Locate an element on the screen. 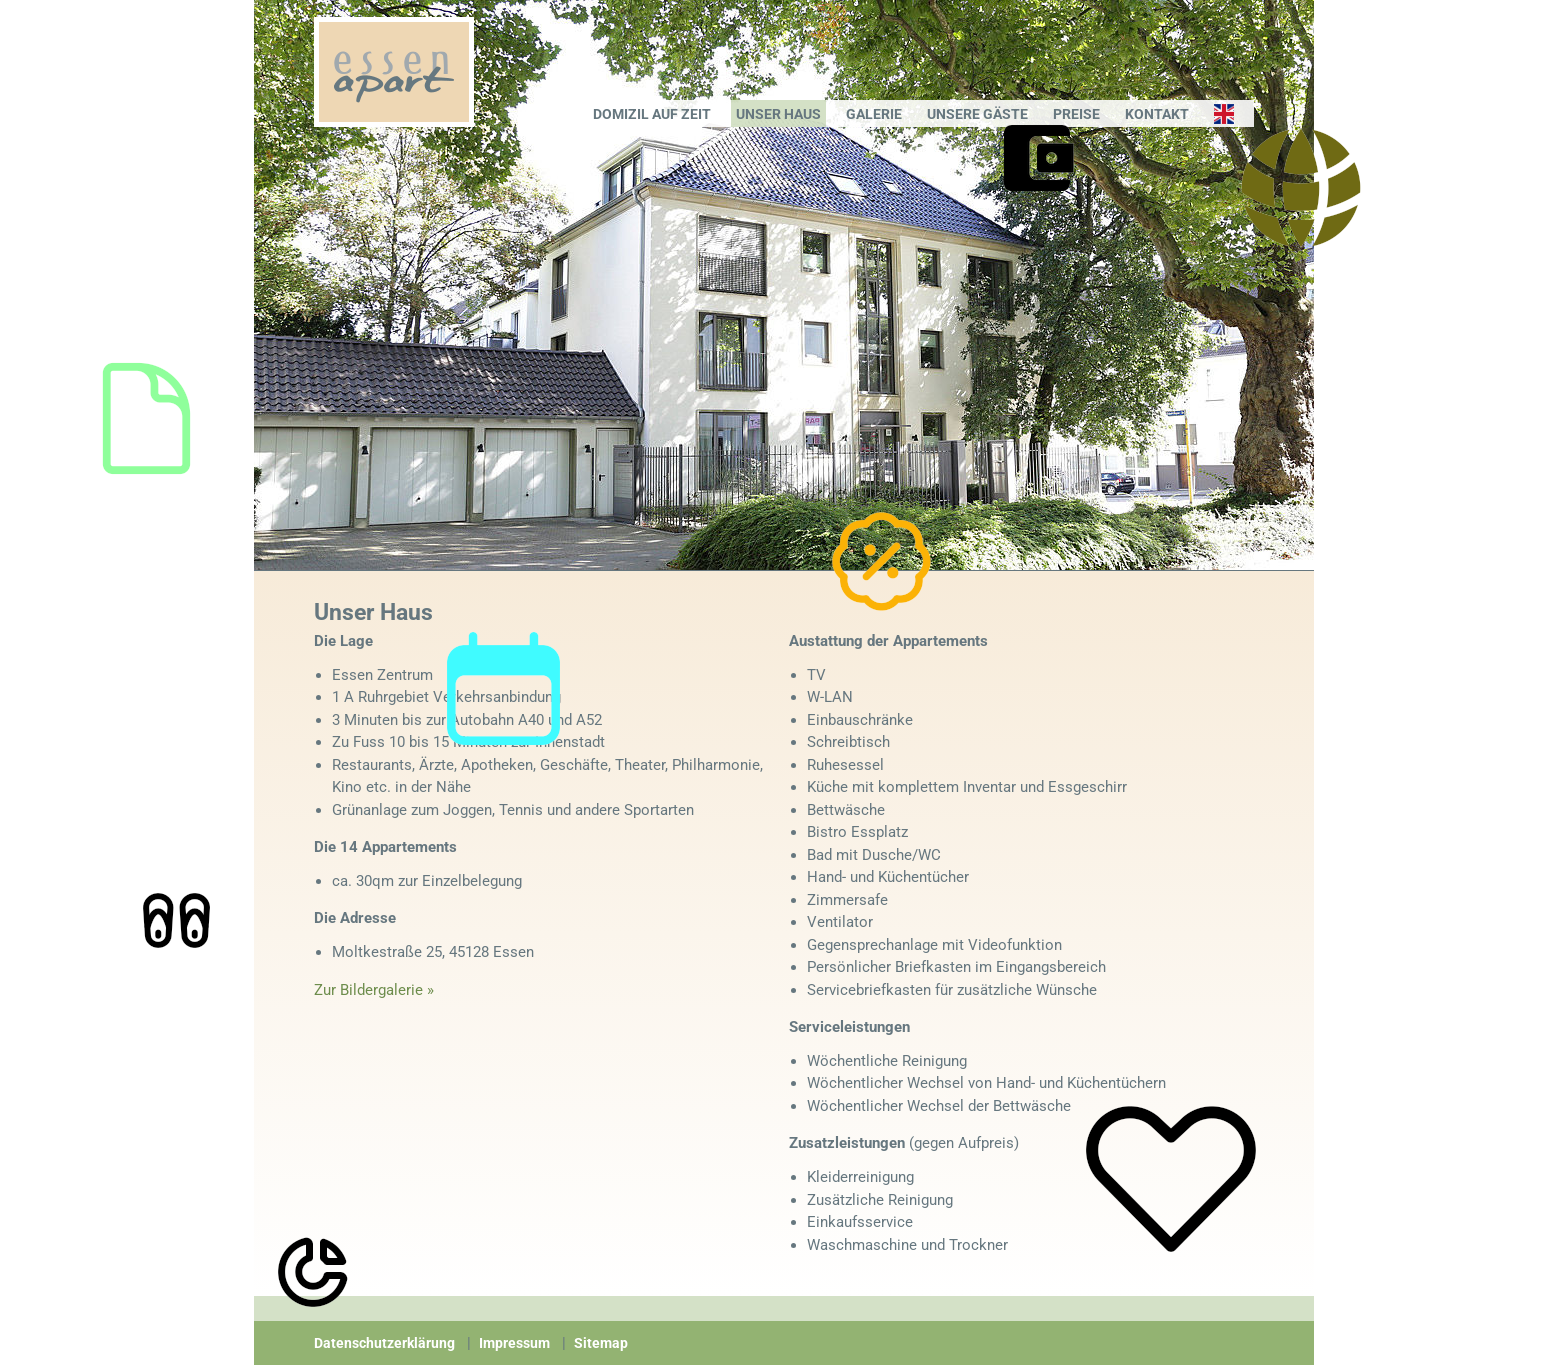 This screenshot has width=1568, height=1365. view document is located at coordinates (146, 418).